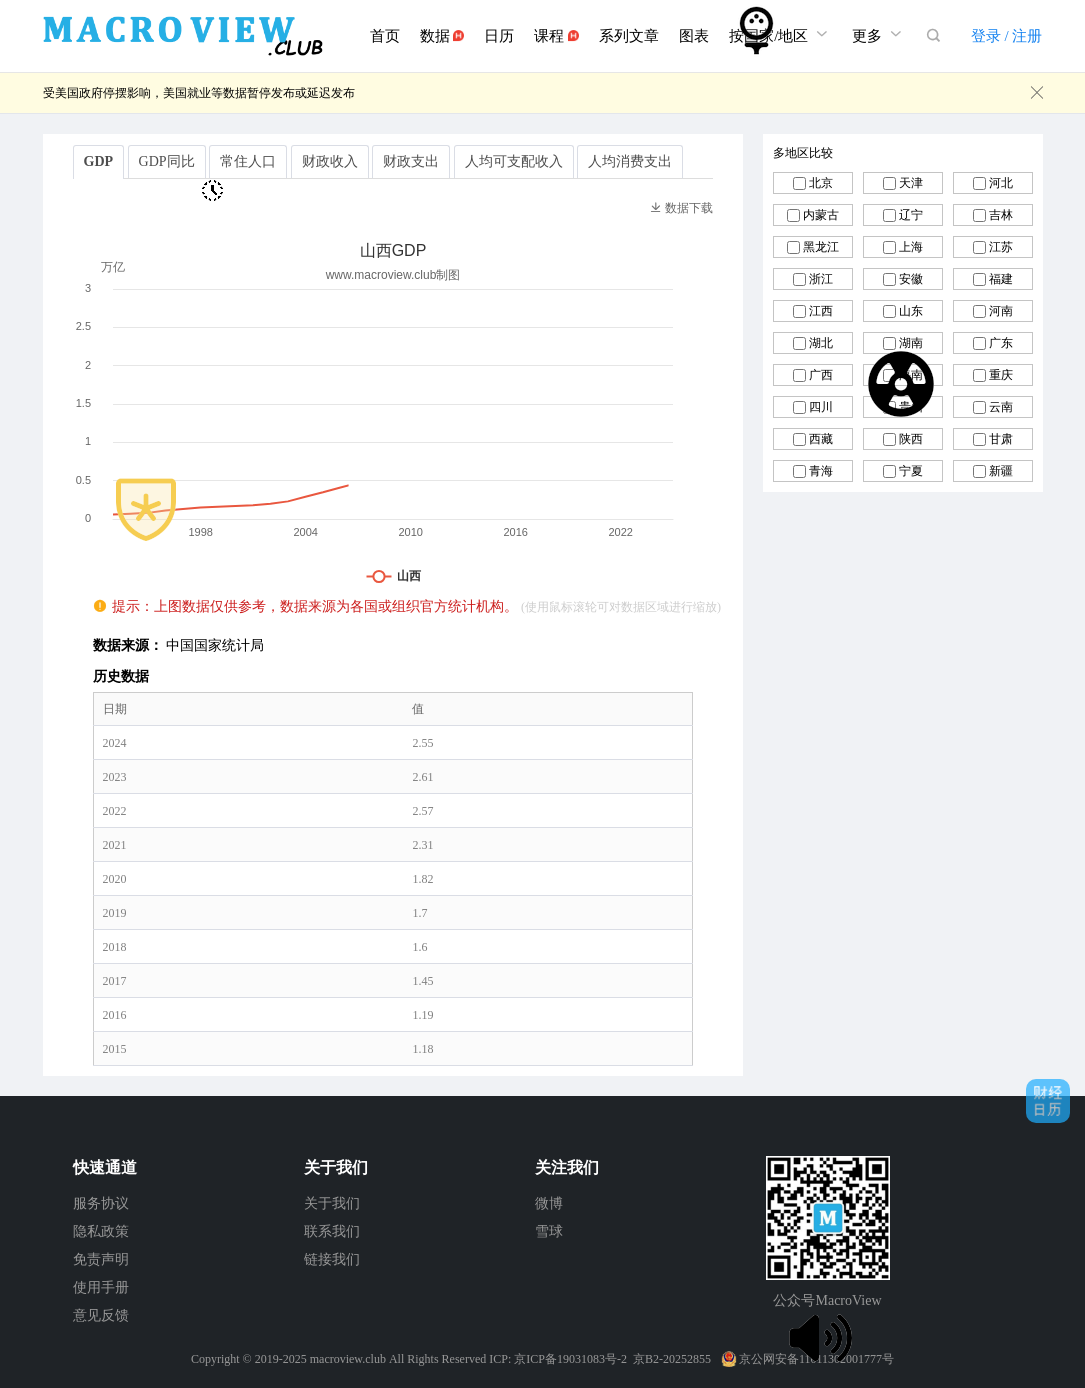 This screenshot has height=1388, width=1085. Describe the element at coordinates (212, 190) in the screenshot. I see `indicates history tracking is disabled` at that location.